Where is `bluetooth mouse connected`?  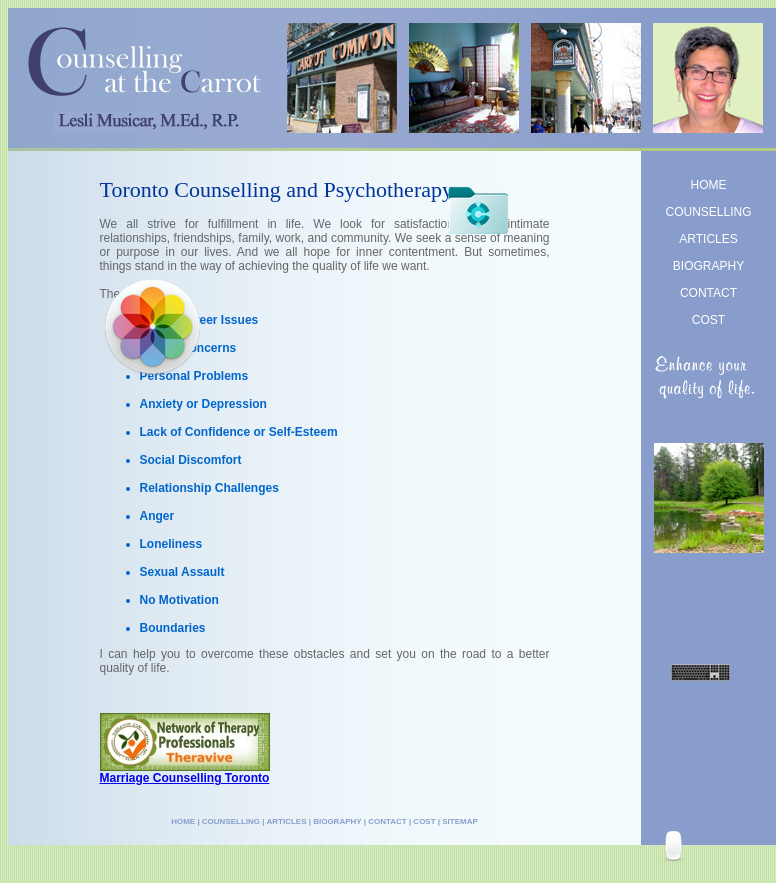
bluetooth mouse connected is located at coordinates (673, 846).